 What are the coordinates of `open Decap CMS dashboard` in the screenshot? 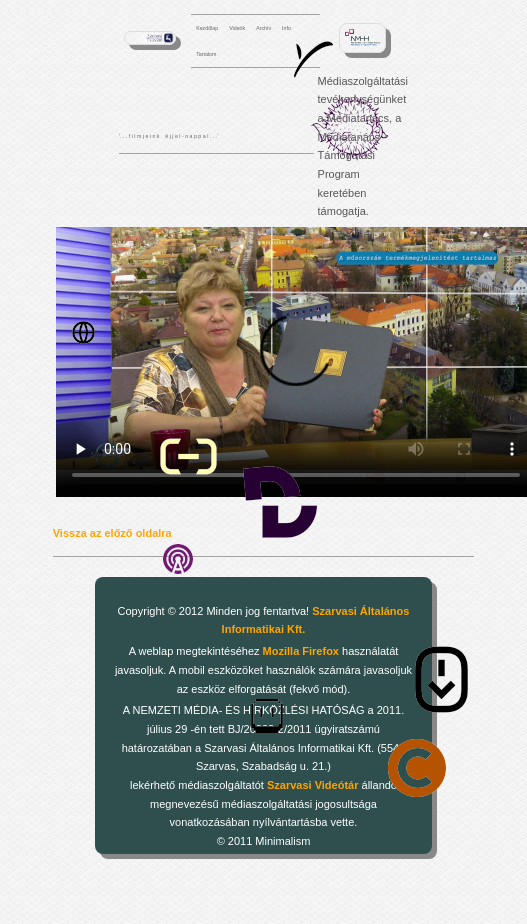 It's located at (280, 502).